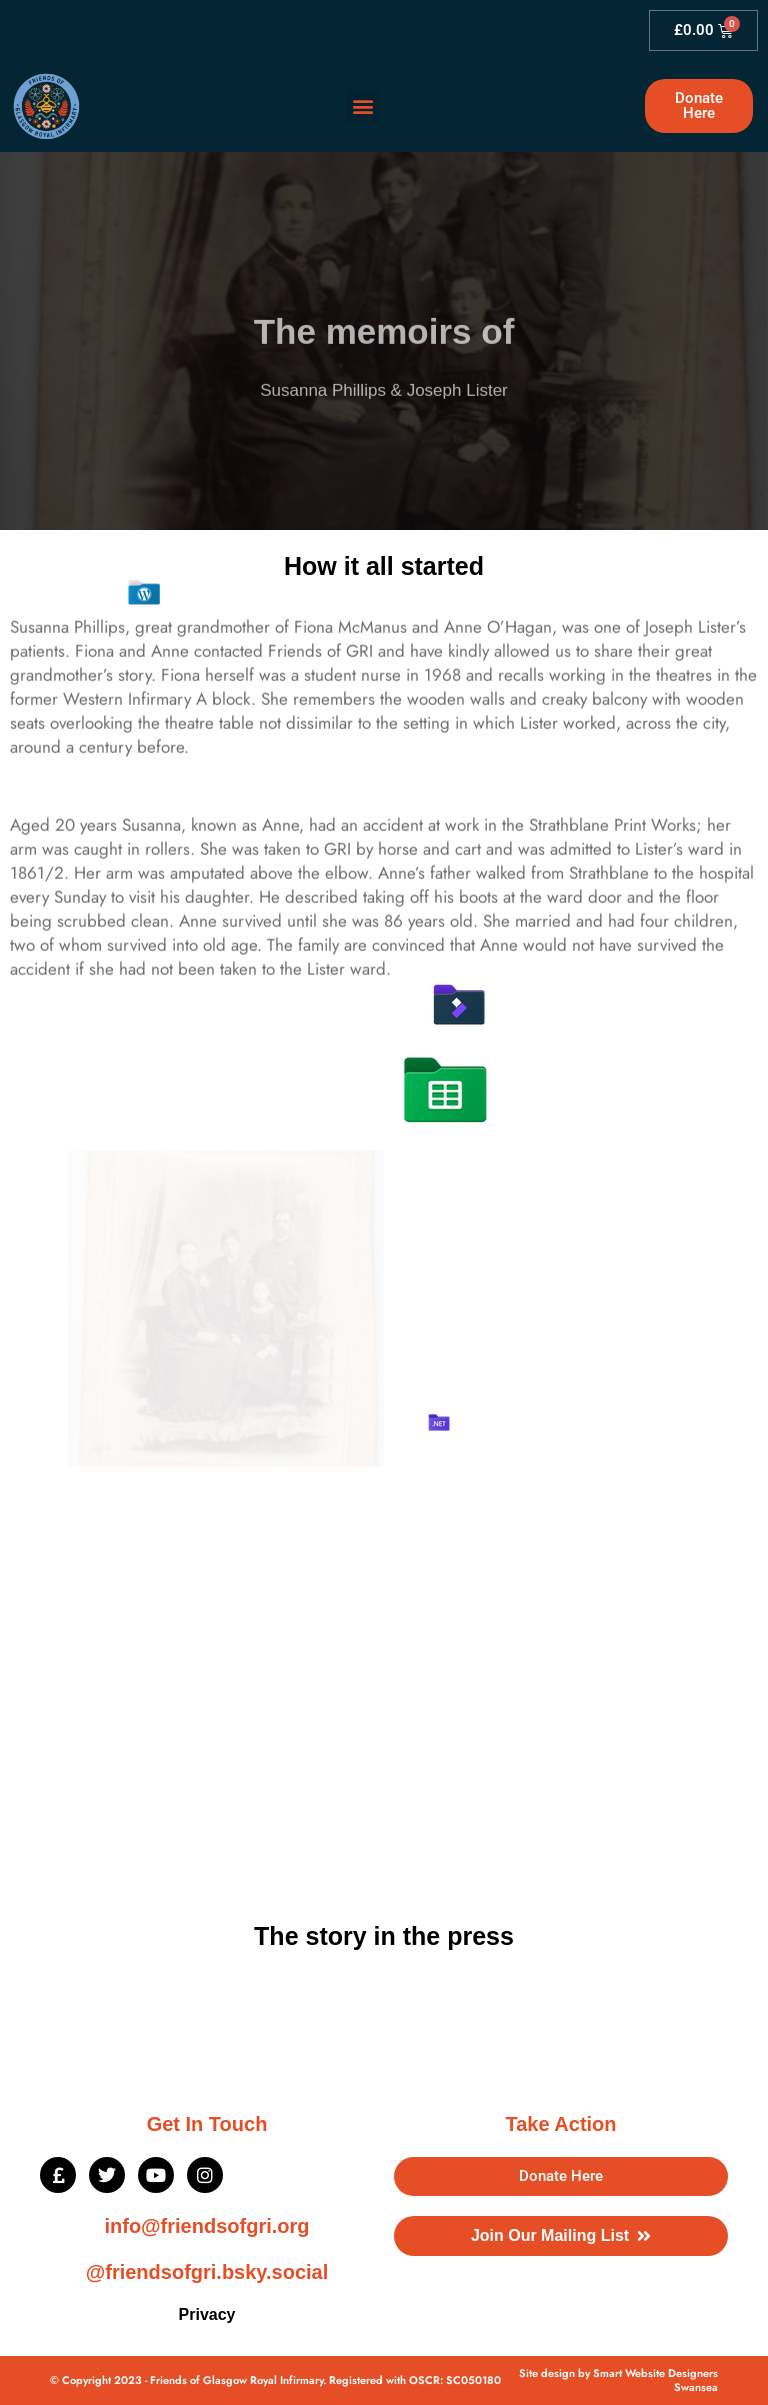 The height and width of the screenshot is (2405, 768). What do you see at coordinates (445, 1092) in the screenshot?
I see `open folder containing Google Sheets files` at bounding box center [445, 1092].